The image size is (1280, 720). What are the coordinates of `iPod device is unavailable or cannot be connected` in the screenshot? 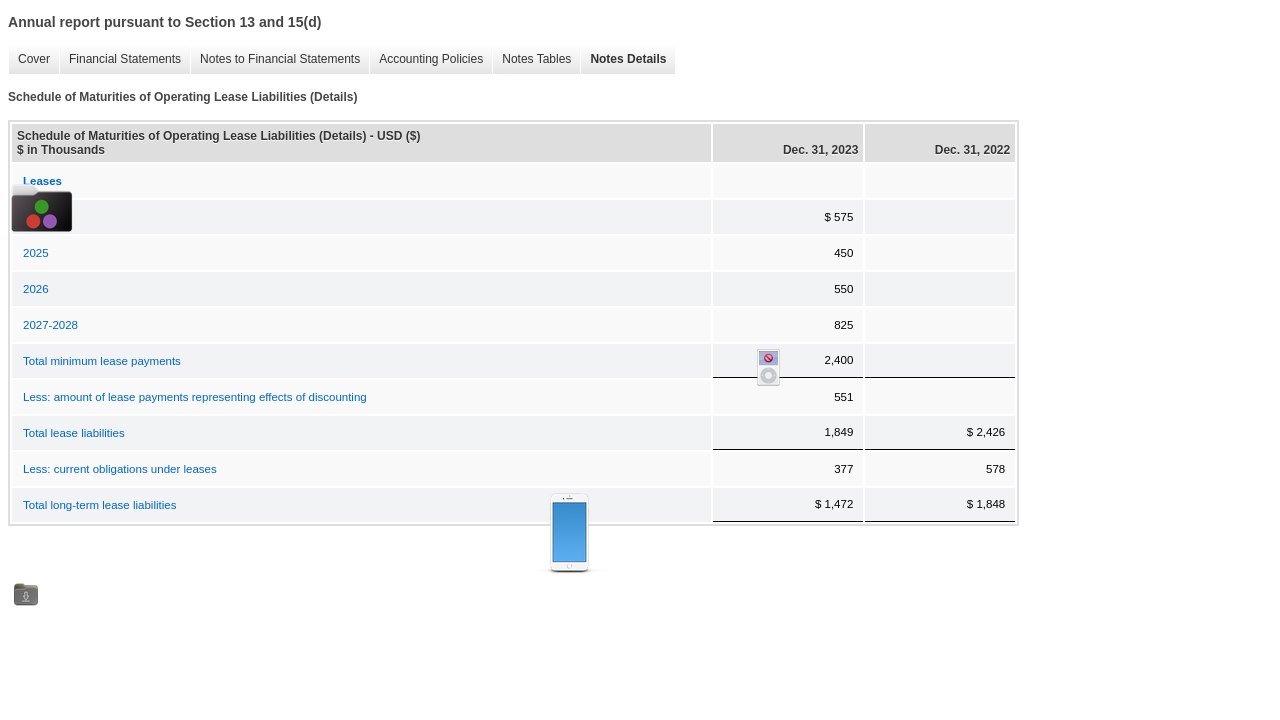 It's located at (768, 367).